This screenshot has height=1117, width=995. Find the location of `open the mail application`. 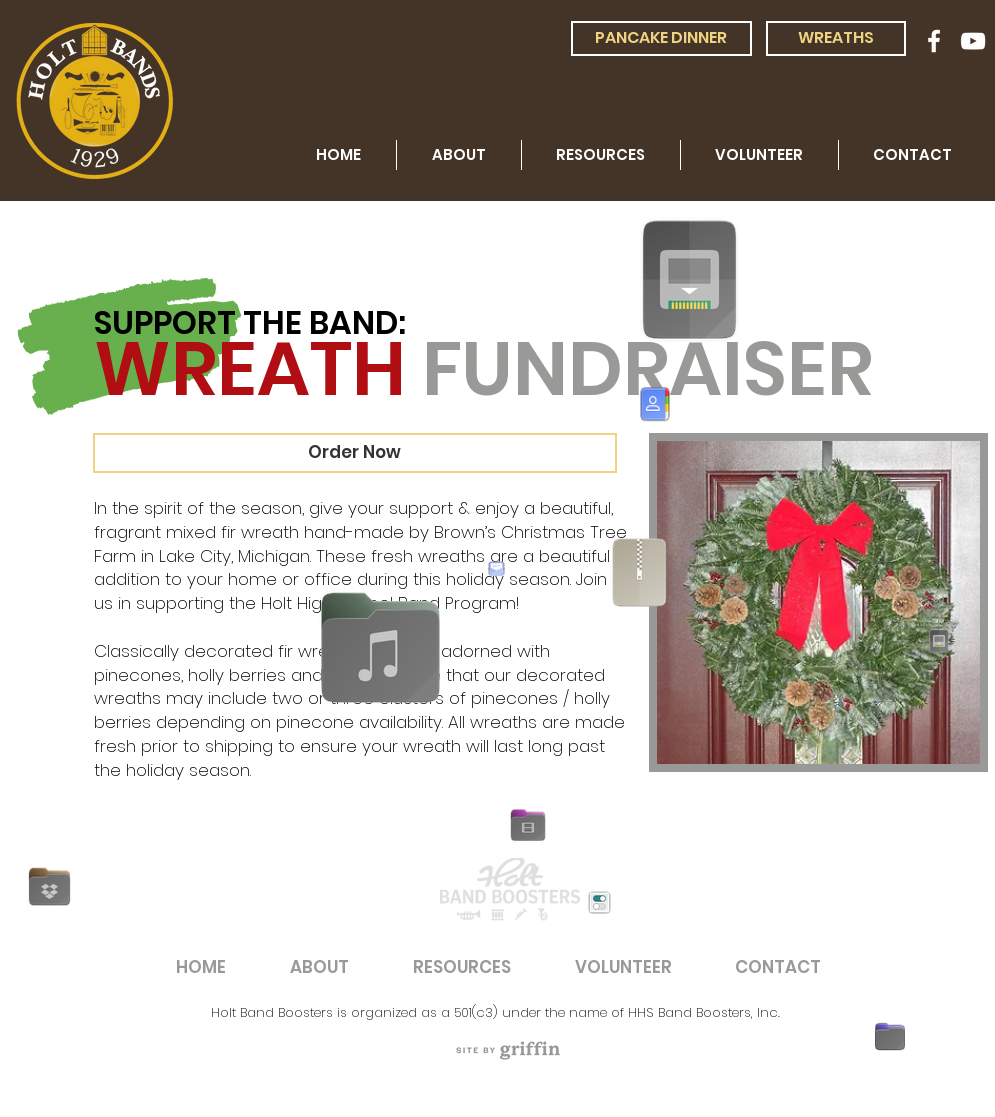

open the mail application is located at coordinates (496, 568).